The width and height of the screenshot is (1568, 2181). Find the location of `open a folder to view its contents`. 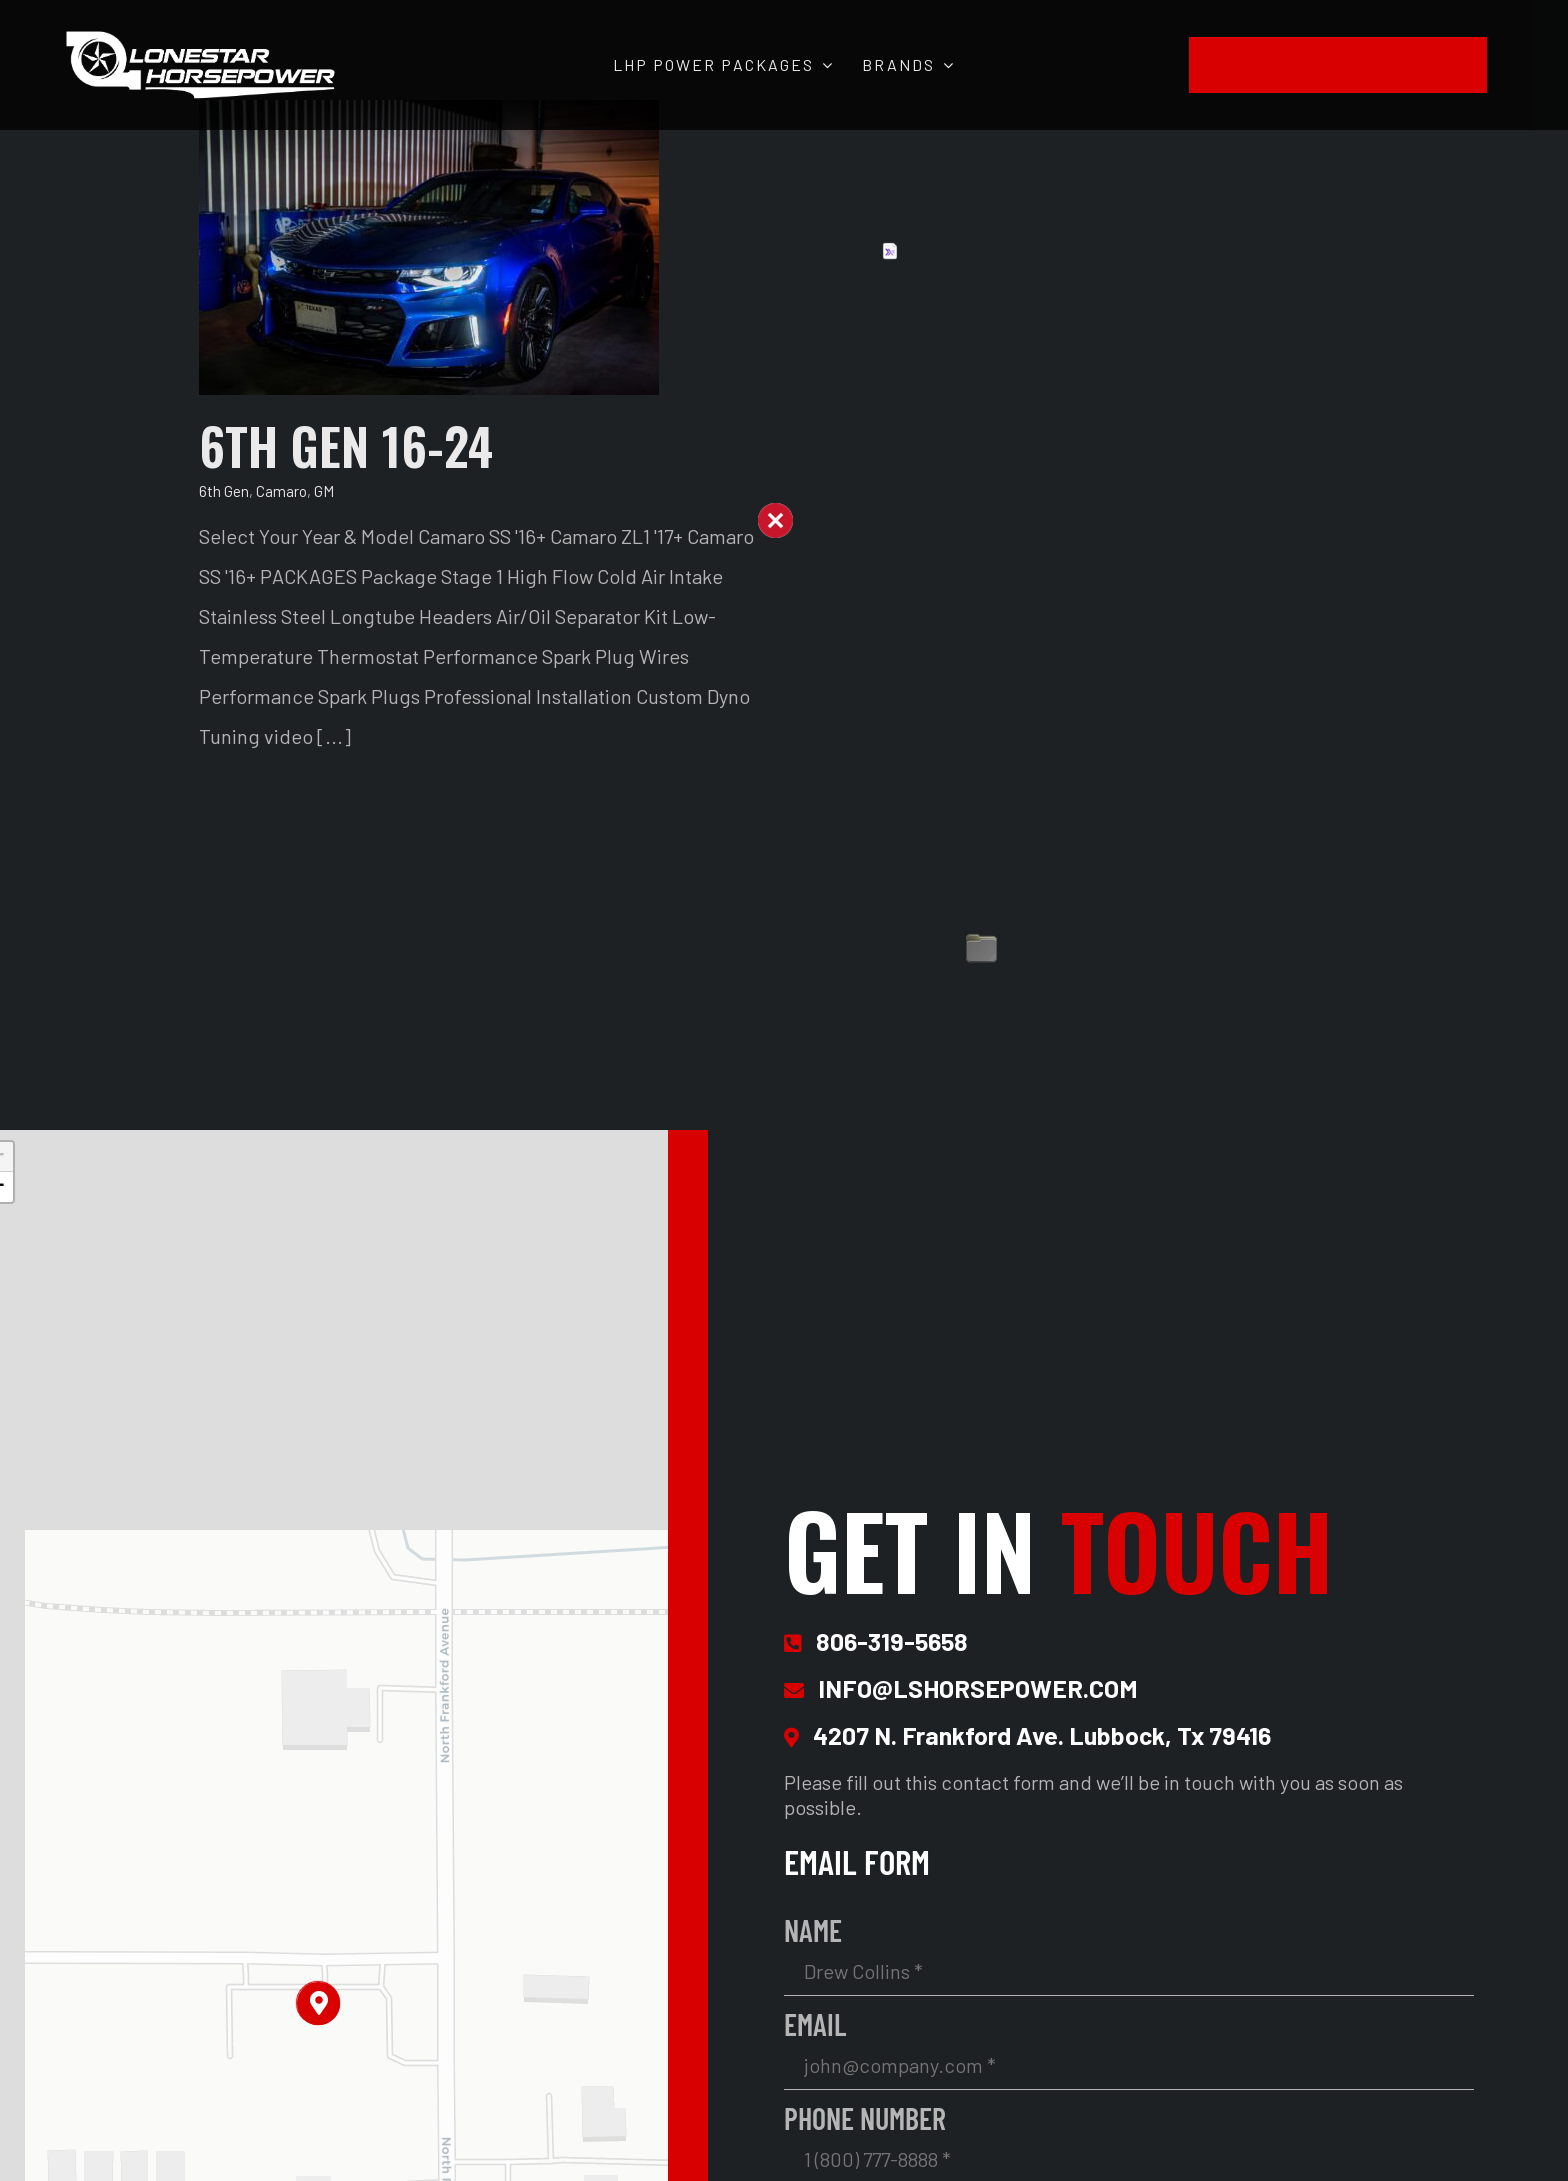

open a folder to view its contents is located at coordinates (981, 947).